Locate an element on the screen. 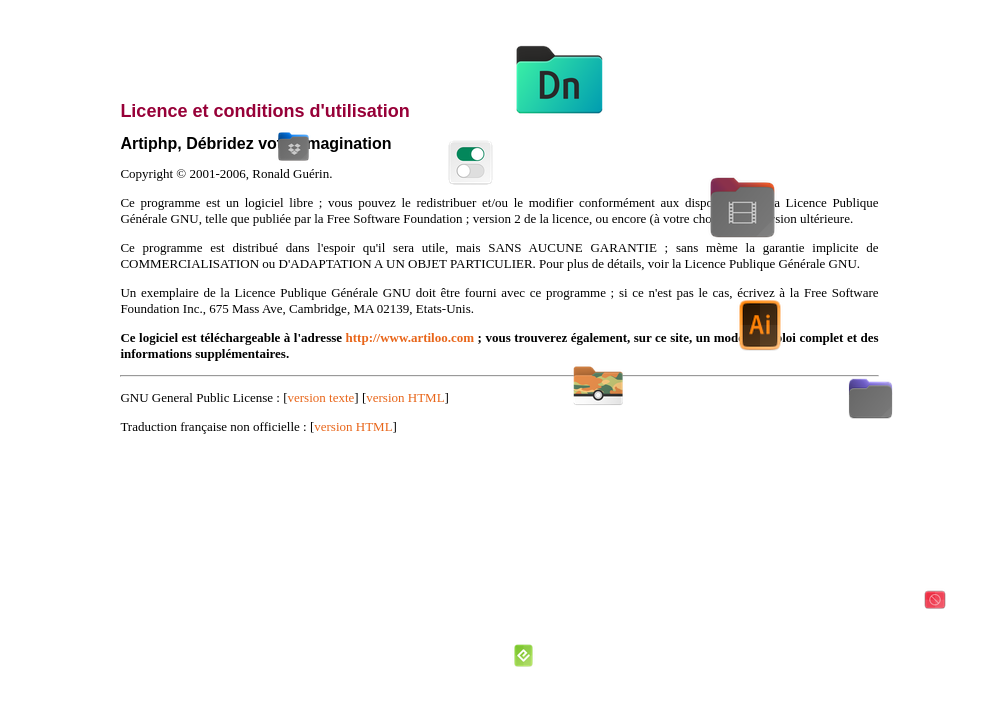  open an Adobe Illustrator file is located at coordinates (760, 325).